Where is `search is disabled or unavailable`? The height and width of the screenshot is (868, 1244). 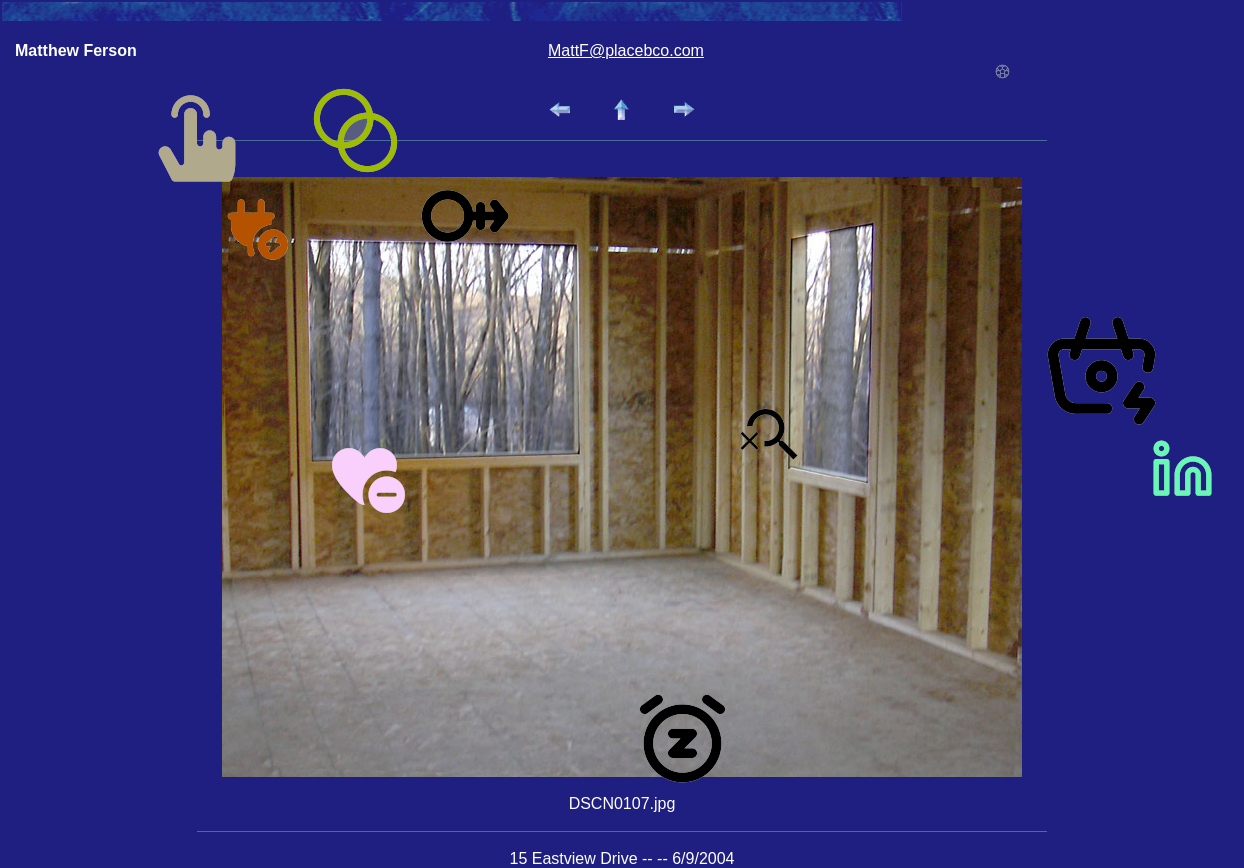 search is disabled or unavailable is located at coordinates (773, 435).